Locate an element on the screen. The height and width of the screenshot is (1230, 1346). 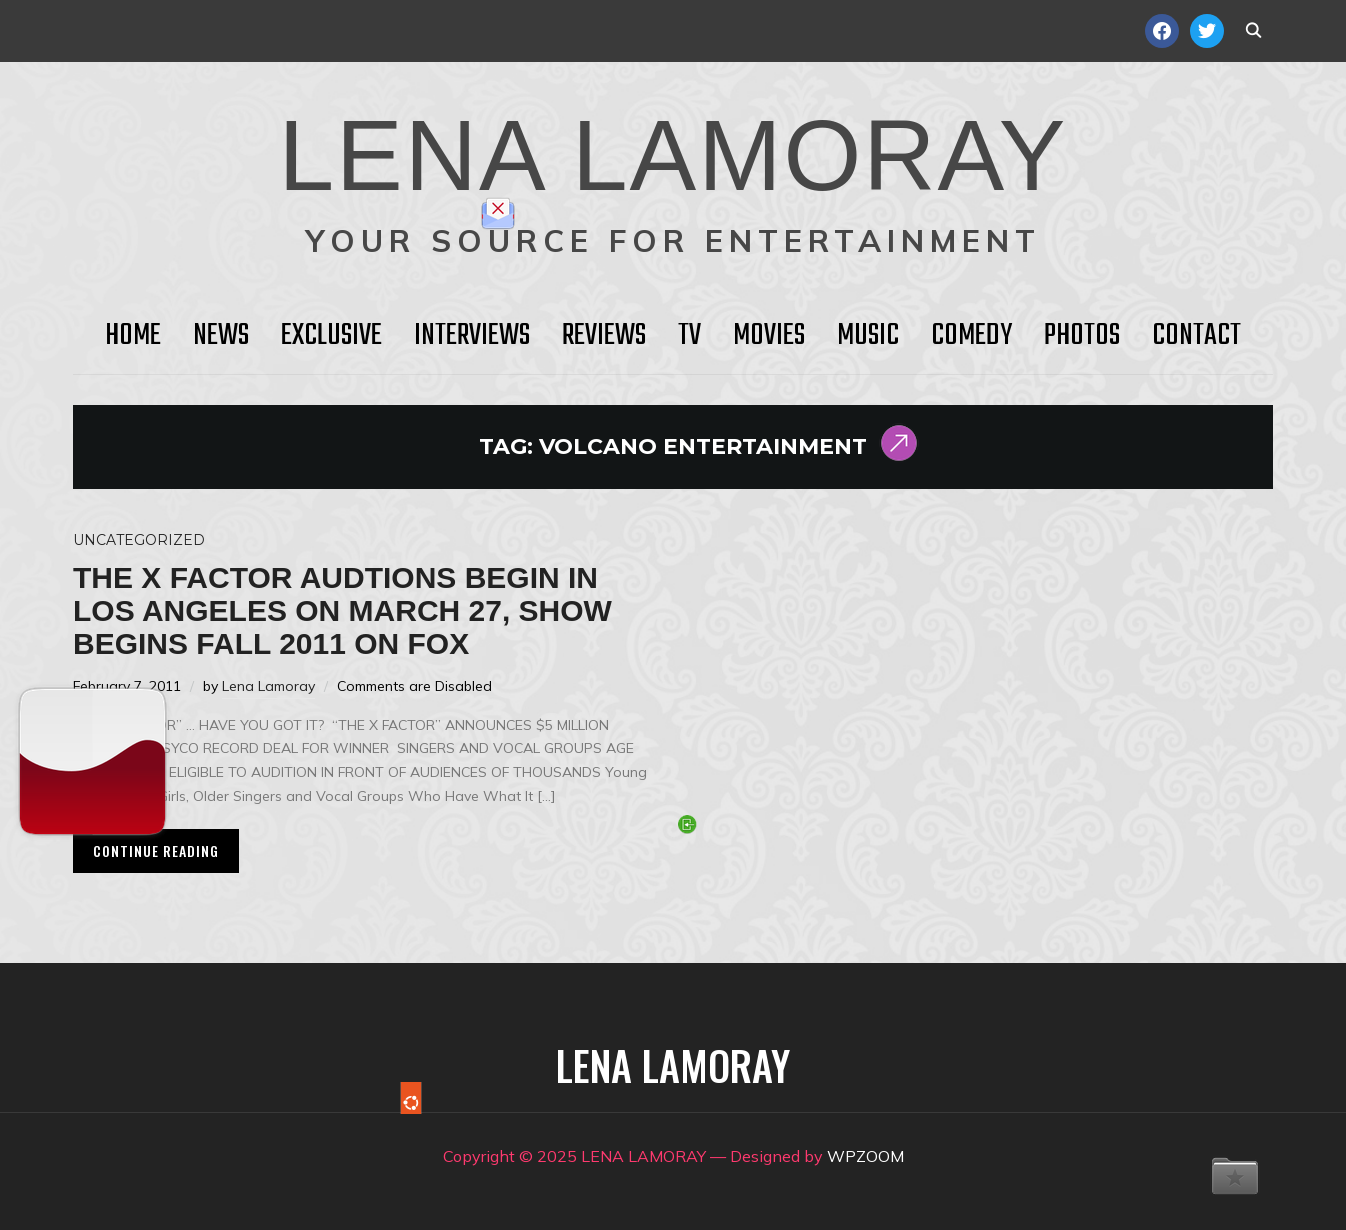
mark email as junk or spam is located at coordinates (498, 214).